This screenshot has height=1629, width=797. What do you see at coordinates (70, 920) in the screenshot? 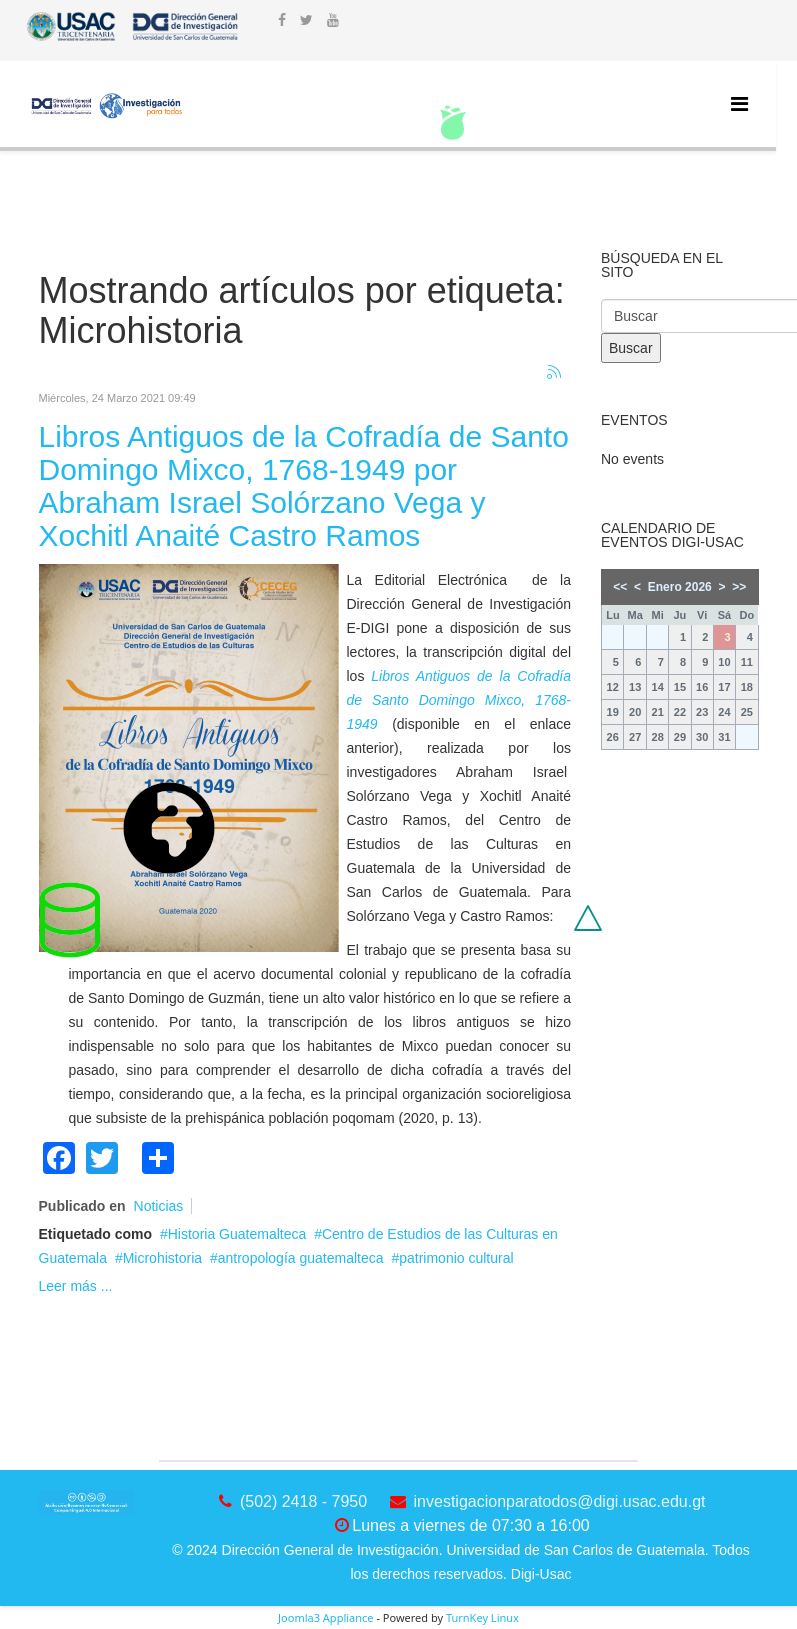
I see `access server settings` at bounding box center [70, 920].